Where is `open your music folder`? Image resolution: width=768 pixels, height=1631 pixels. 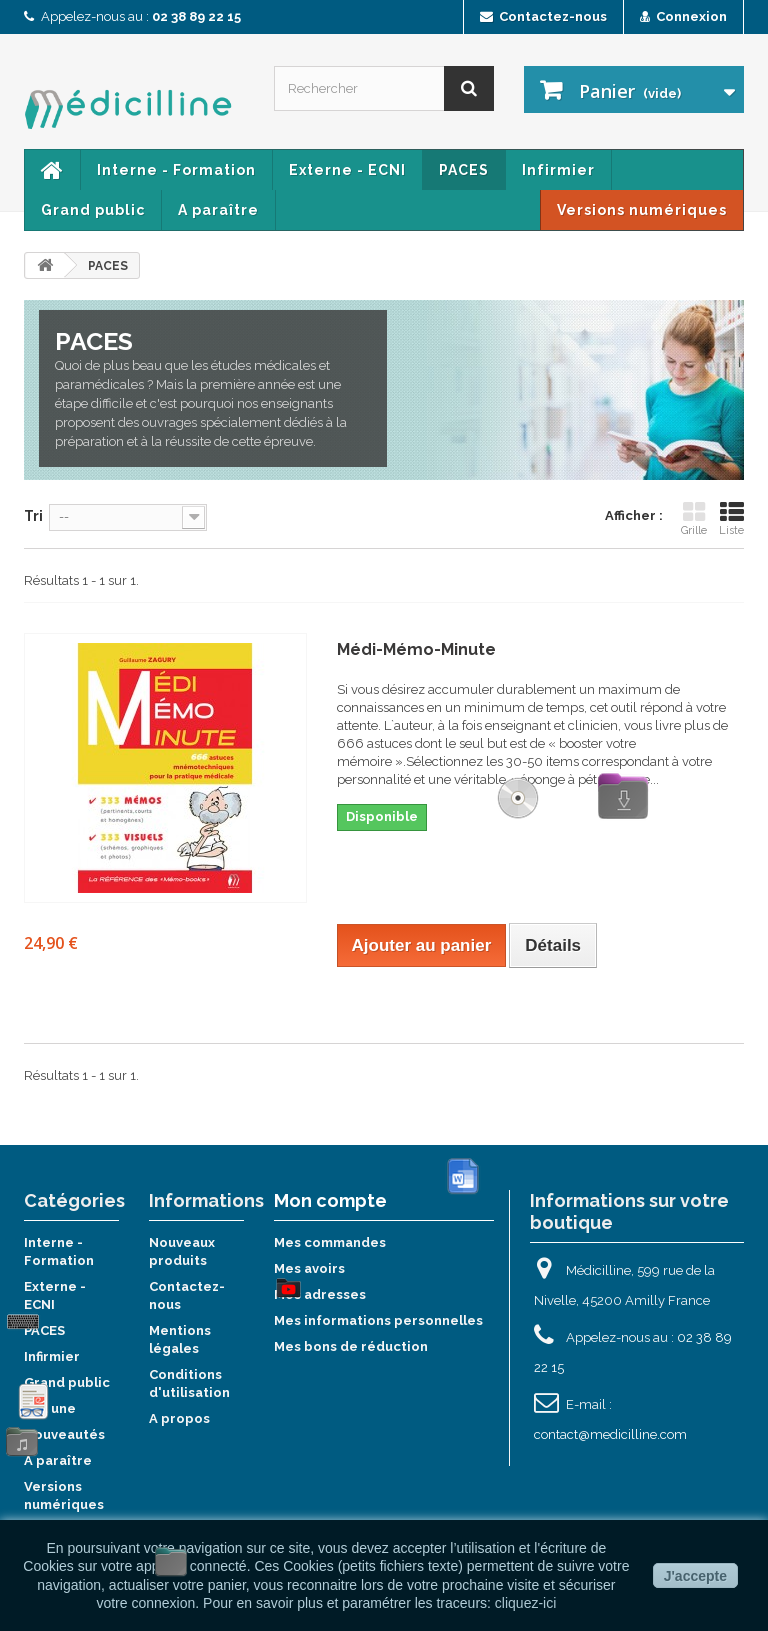 open your music folder is located at coordinates (22, 1441).